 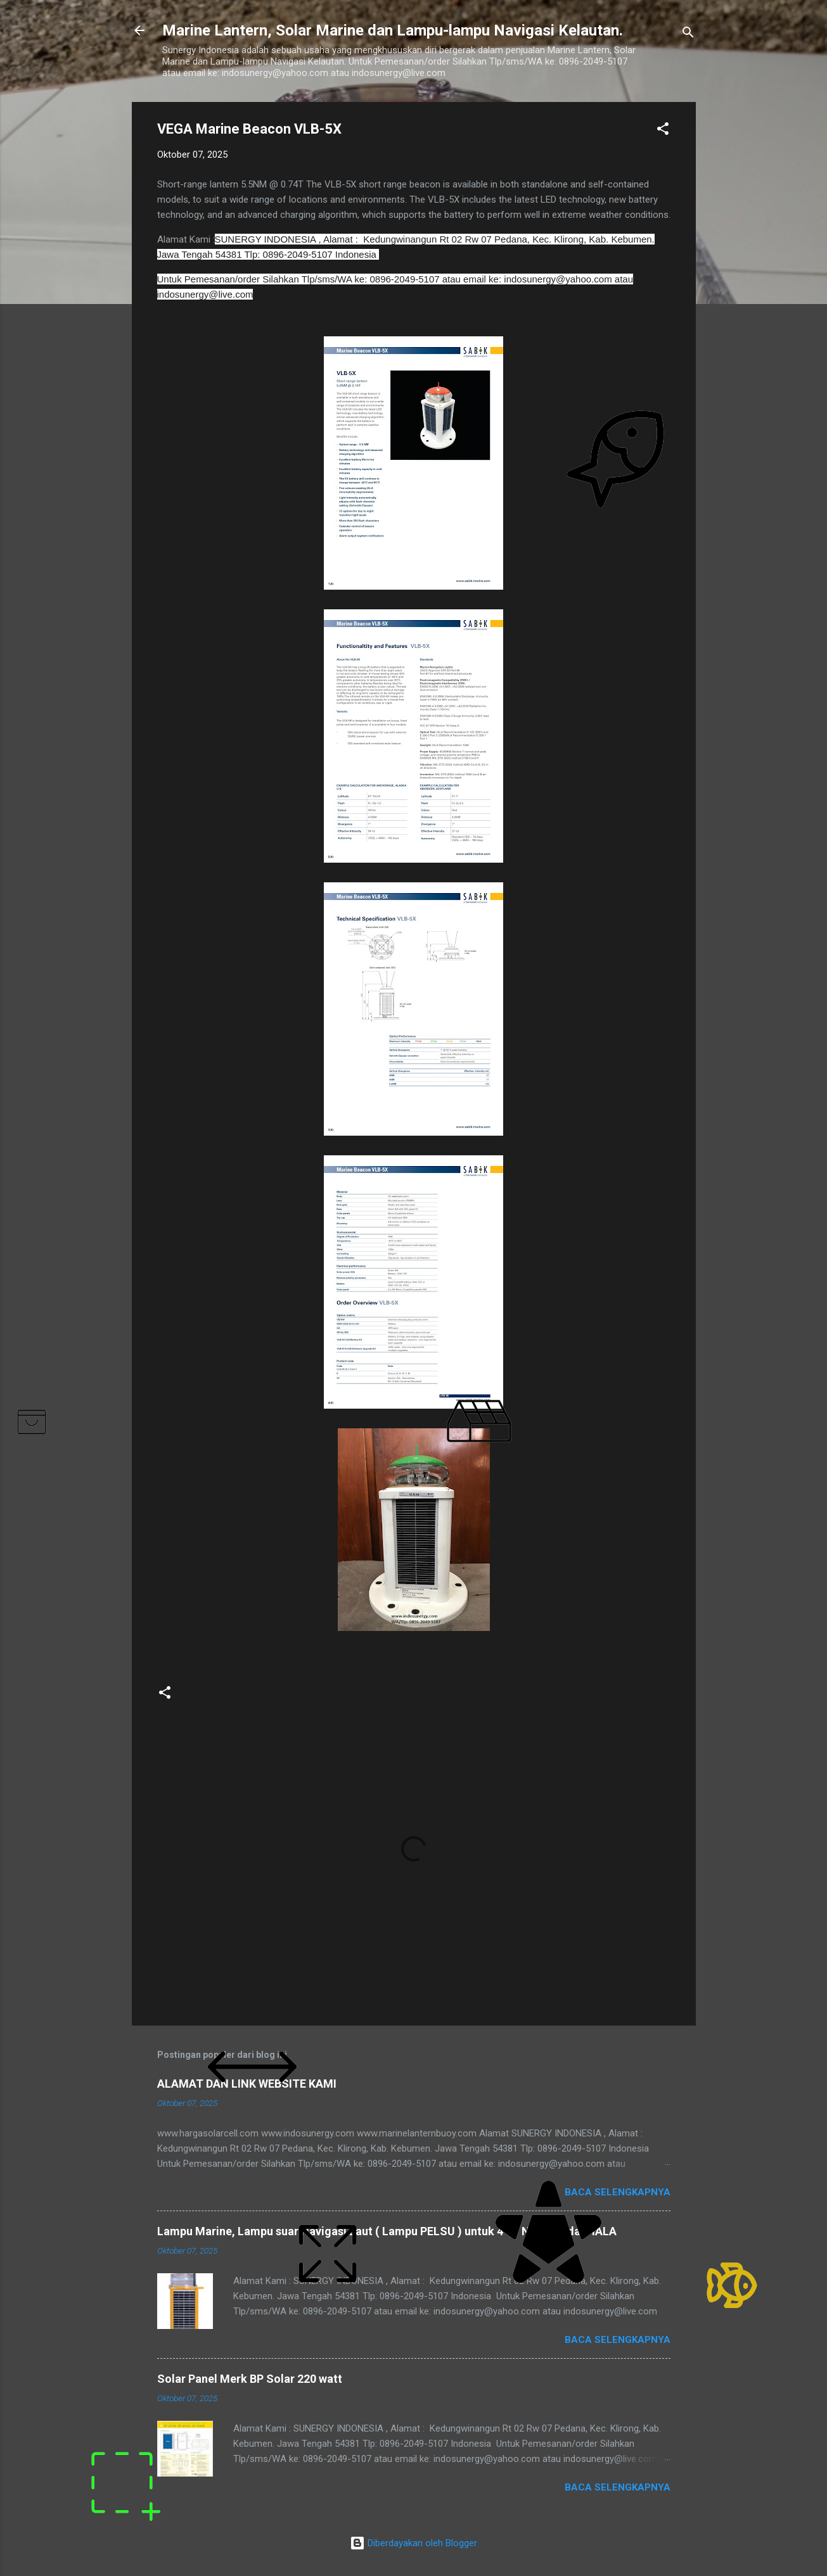 I want to click on expand to fullscreen mode, so click(x=328, y=2254).